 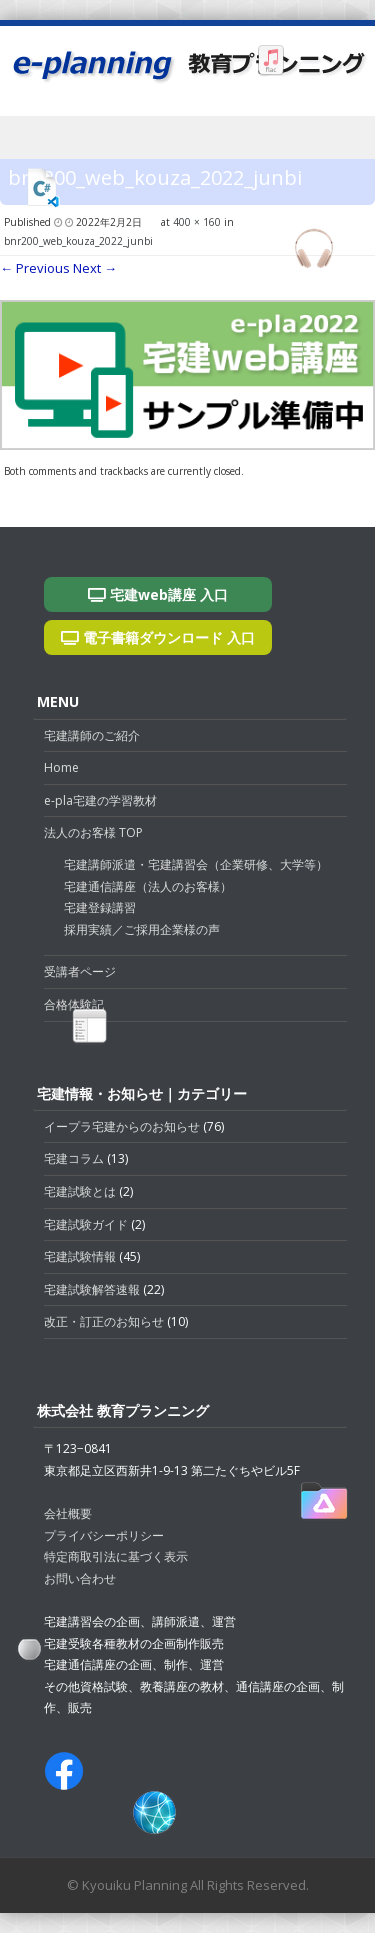 What do you see at coordinates (154, 1812) in the screenshot?
I see `open network browser to view connected devices` at bounding box center [154, 1812].